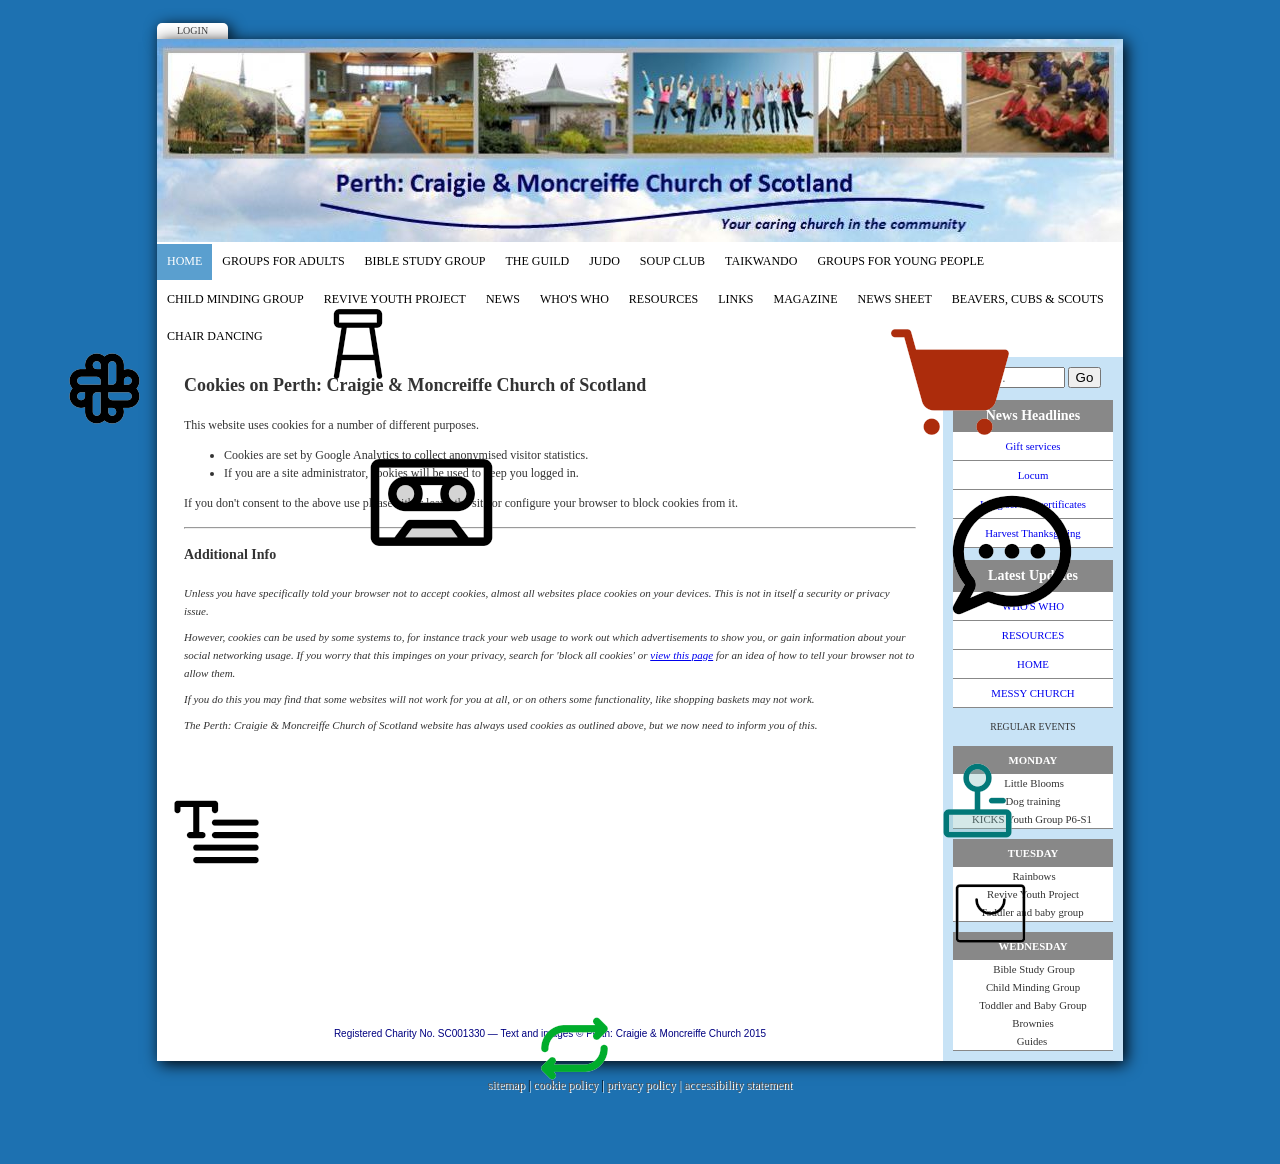 This screenshot has width=1280, height=1164. Describe the element at coordinates (952, 382) in the screenshot. I see `view your shopping cart` at that location.